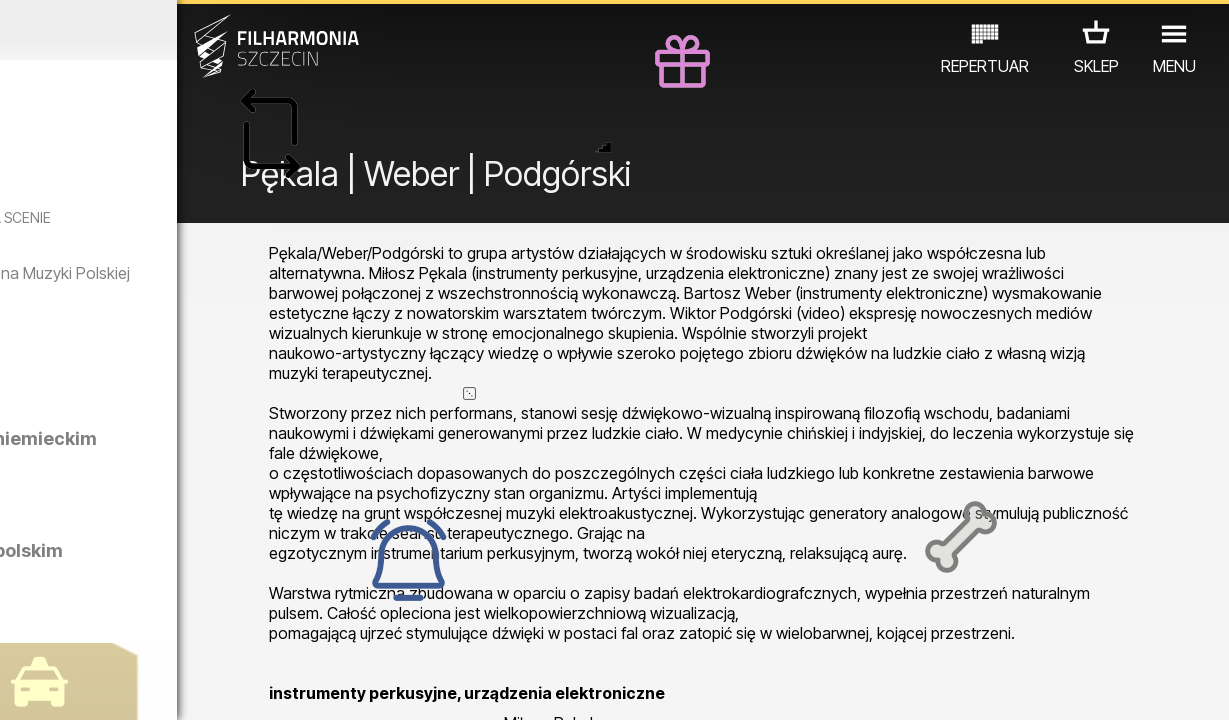 The height and width of the screenshot is (720, 1229). What do you see at coordinates (682, 64) in the screenshot?
I see `view or redeem a gift` at bounding box center [682, 64].